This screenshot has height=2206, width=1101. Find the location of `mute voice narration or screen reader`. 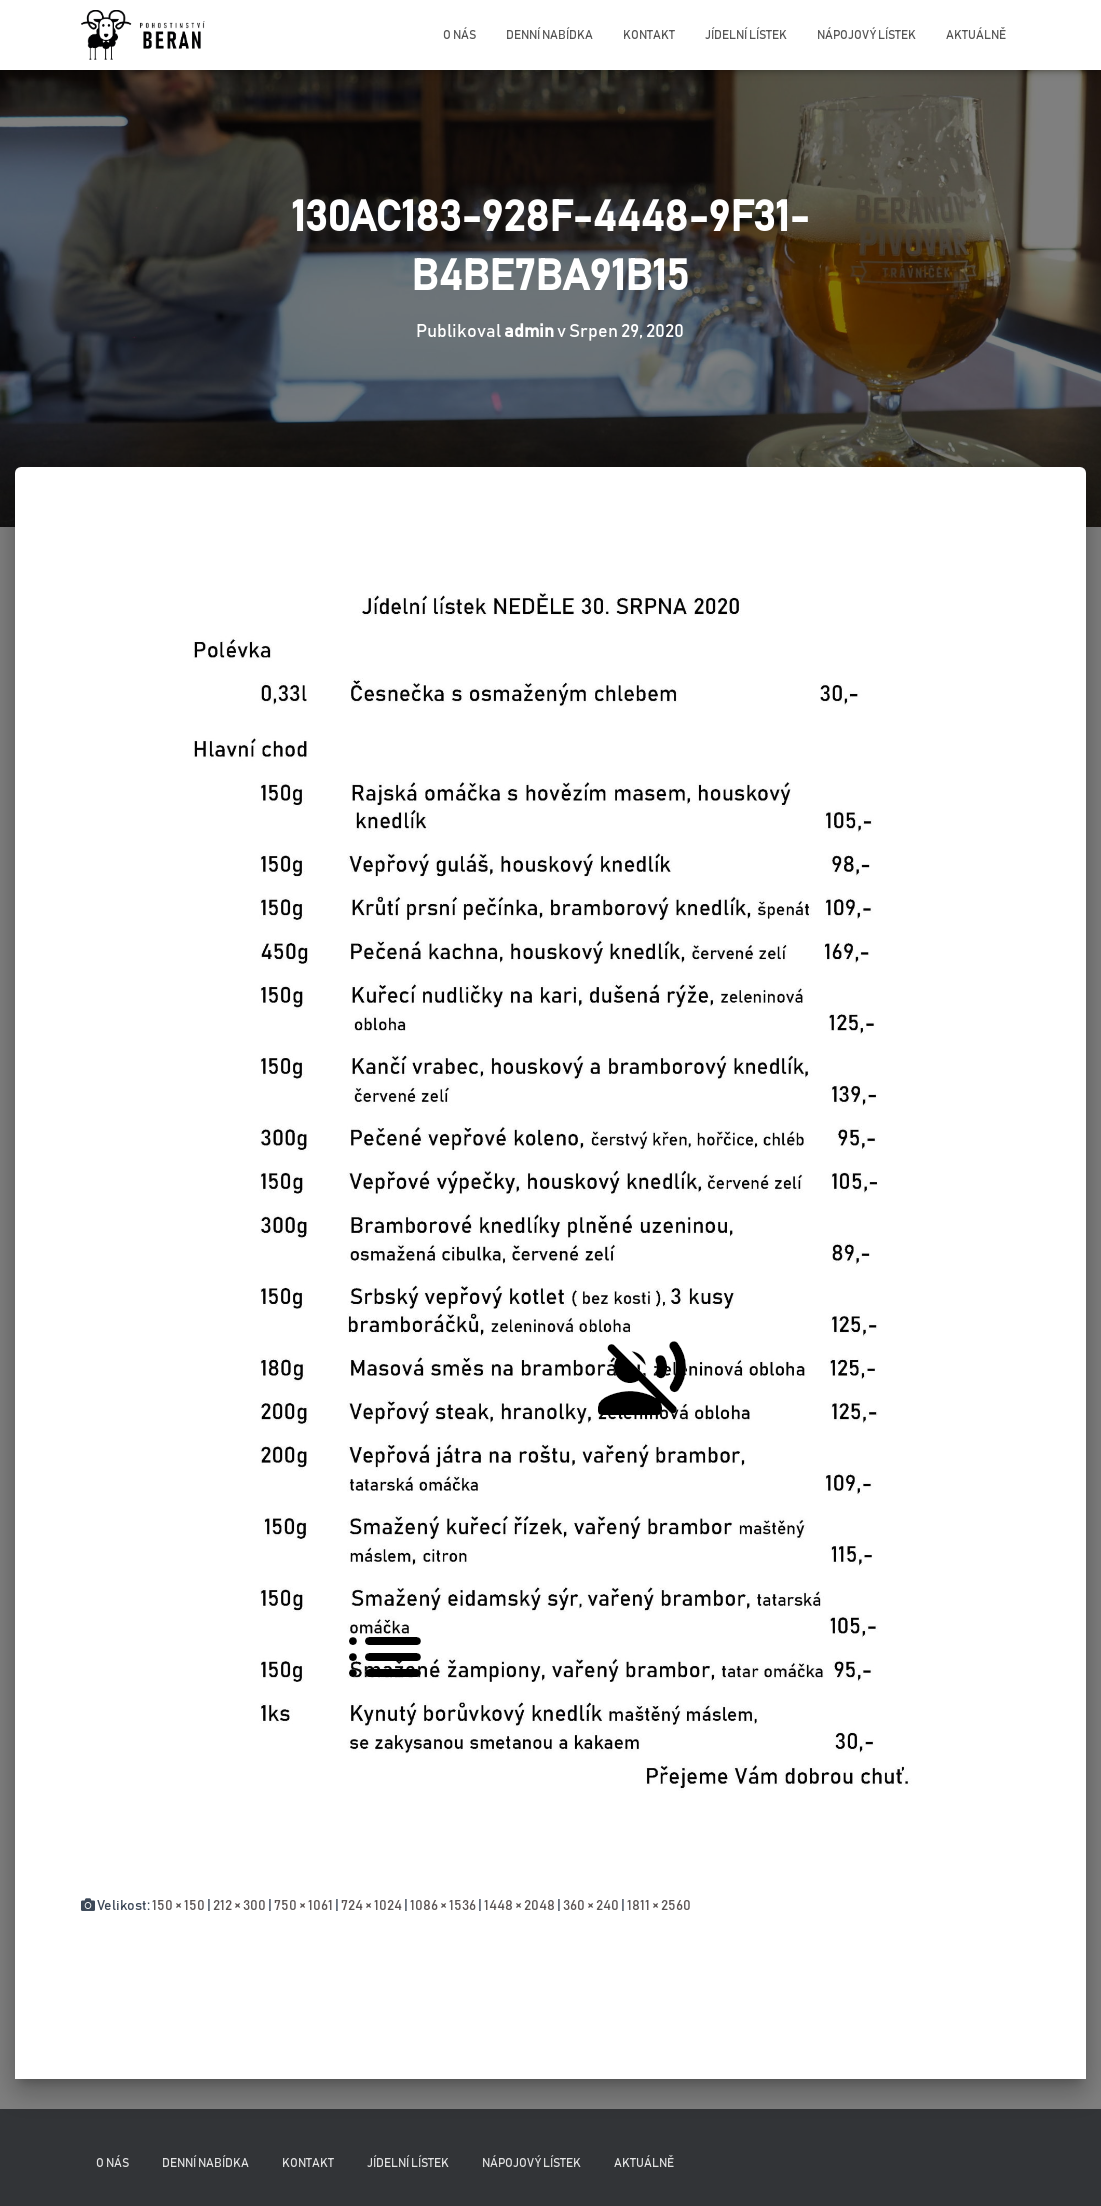

mute voice narration or screen reader is located at coordinates (642, 1379).